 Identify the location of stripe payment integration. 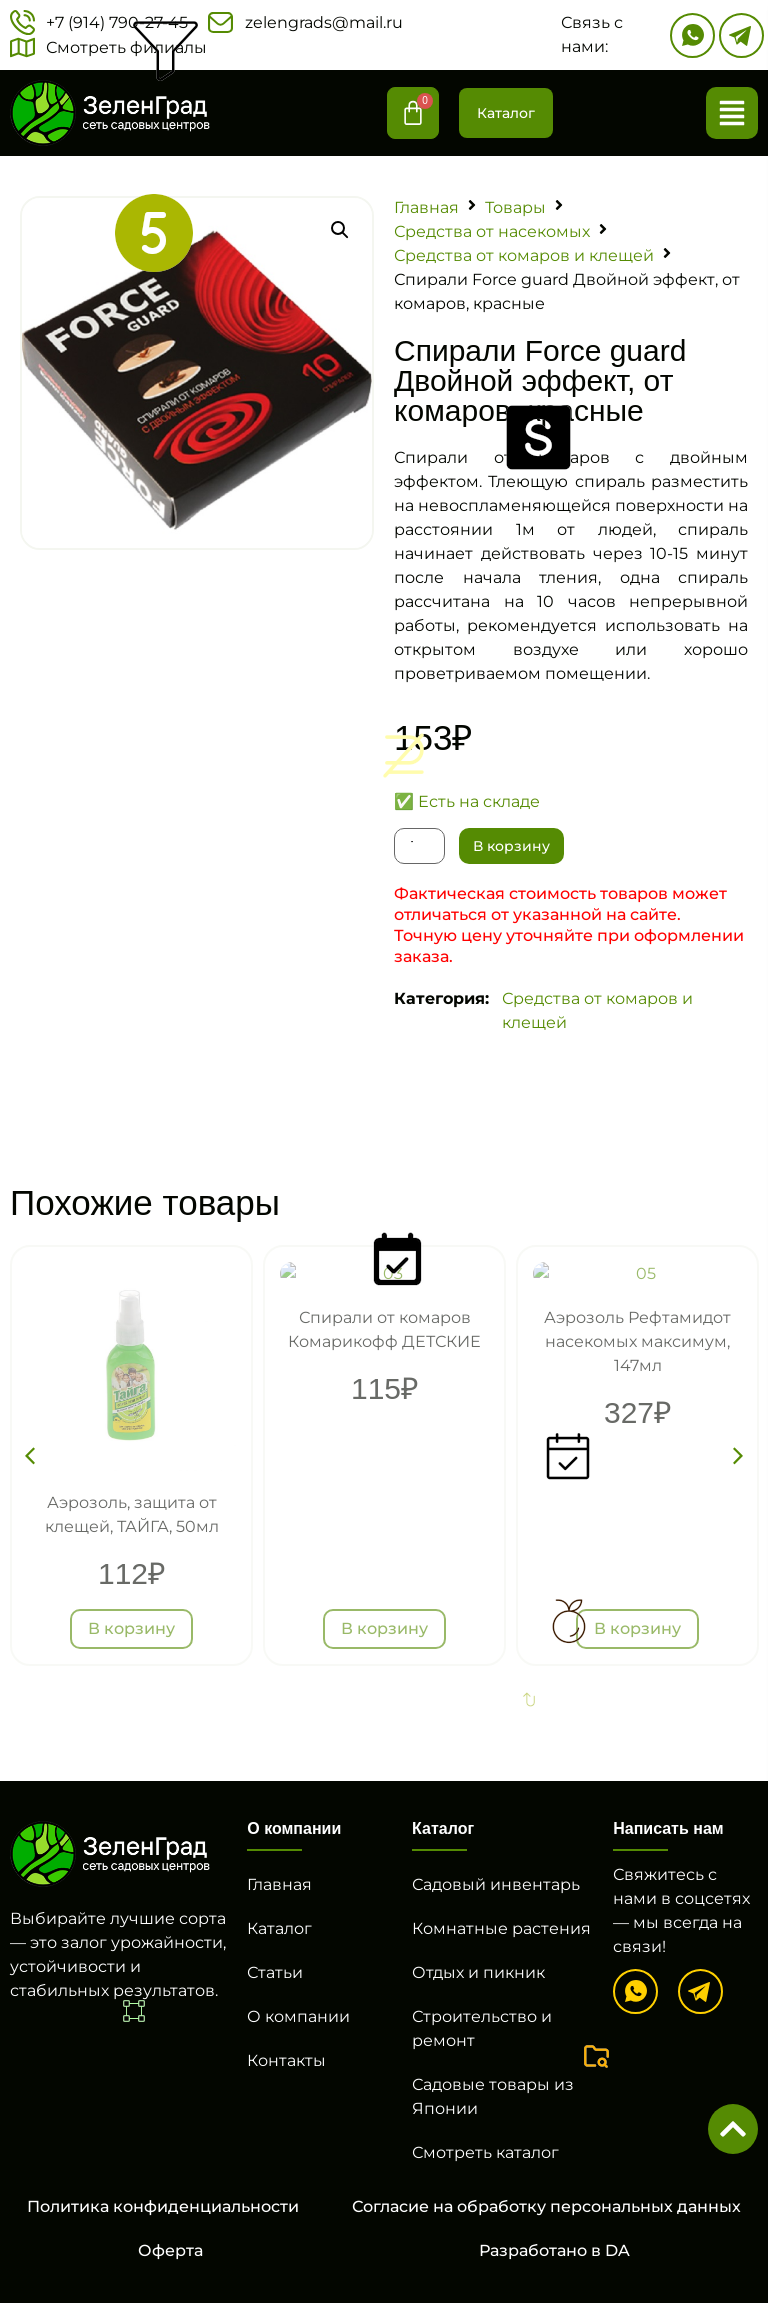
(538, 437).